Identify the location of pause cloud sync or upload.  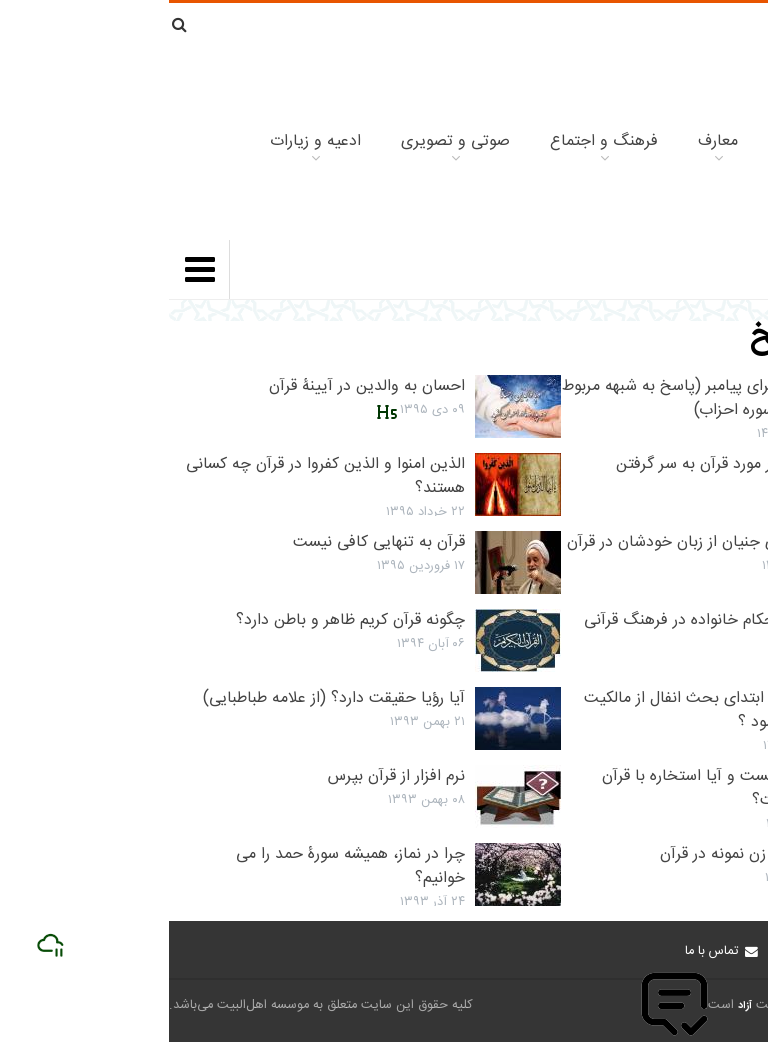
(50, 943).